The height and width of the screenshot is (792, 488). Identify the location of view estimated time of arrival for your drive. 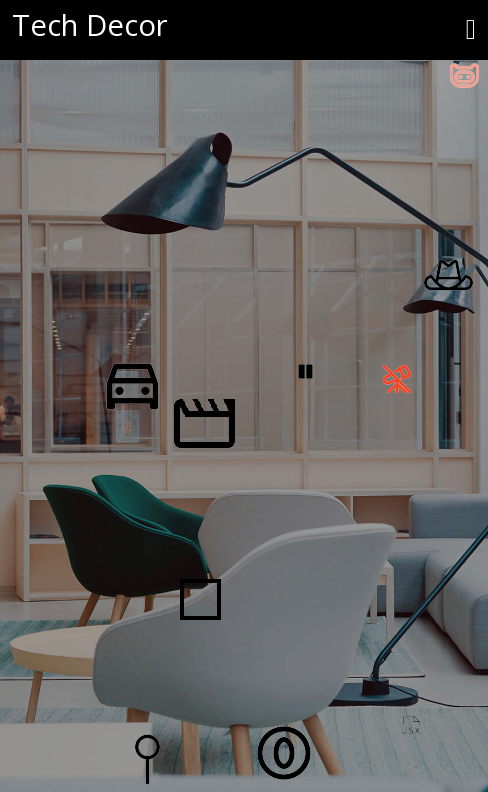
(132, 386).